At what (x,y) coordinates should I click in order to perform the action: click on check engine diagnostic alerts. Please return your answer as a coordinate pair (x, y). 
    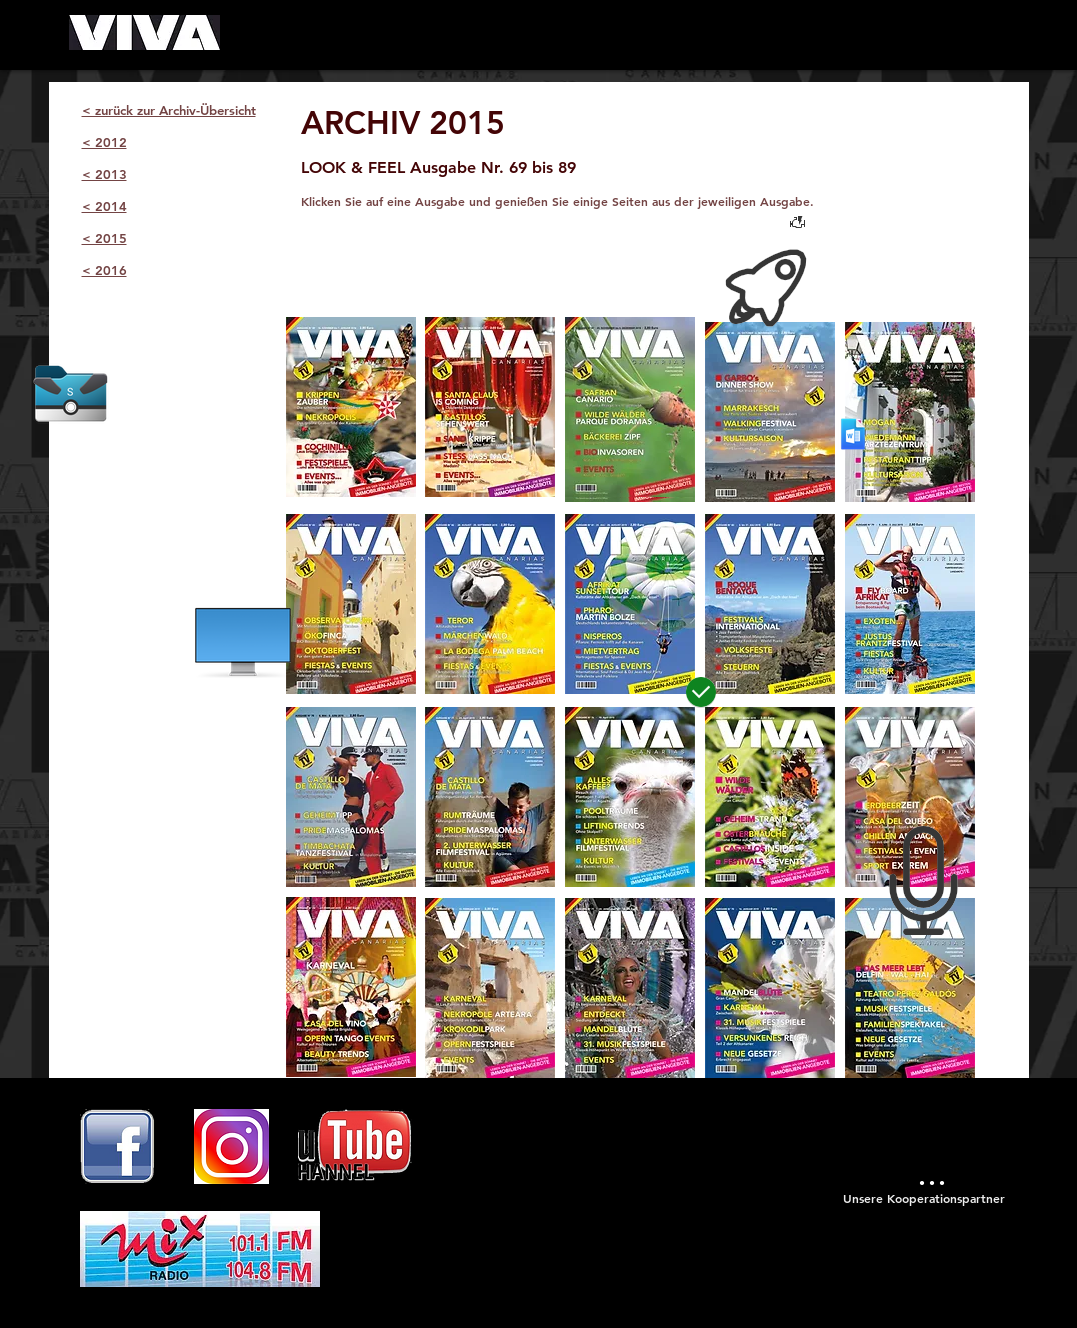
    Looking at the image, I should click on (797, 223).